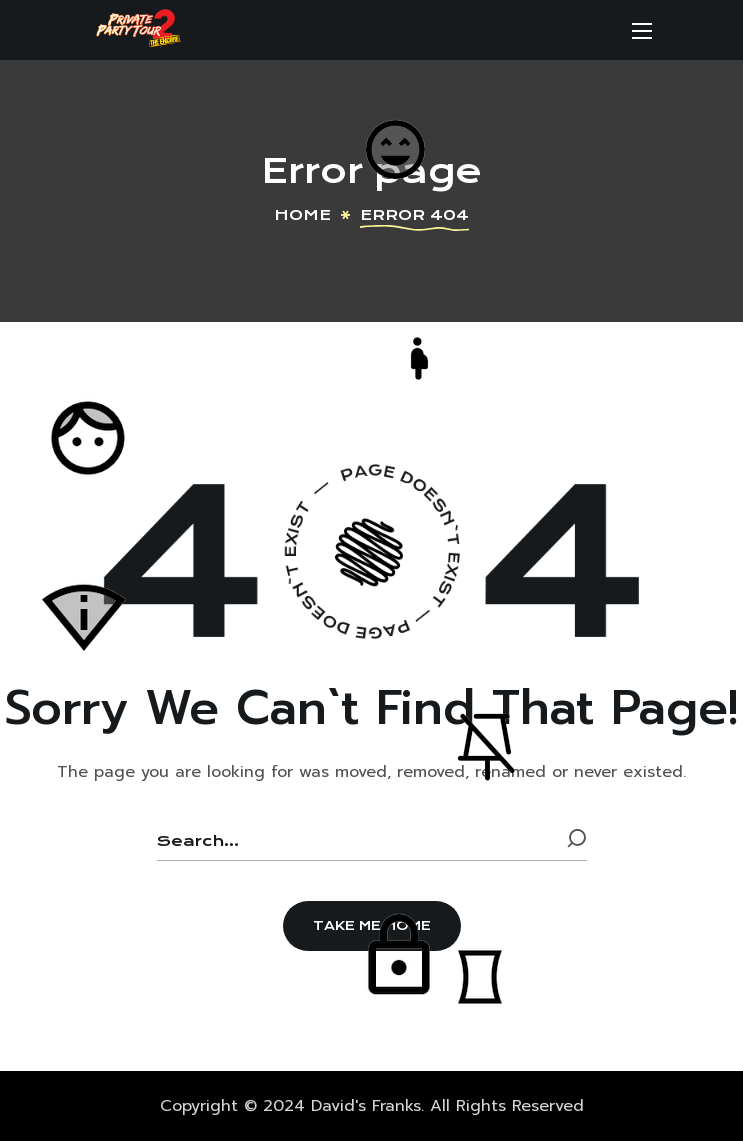  I want to click on indicates pregnancy-related content or features, so click(419, 358).